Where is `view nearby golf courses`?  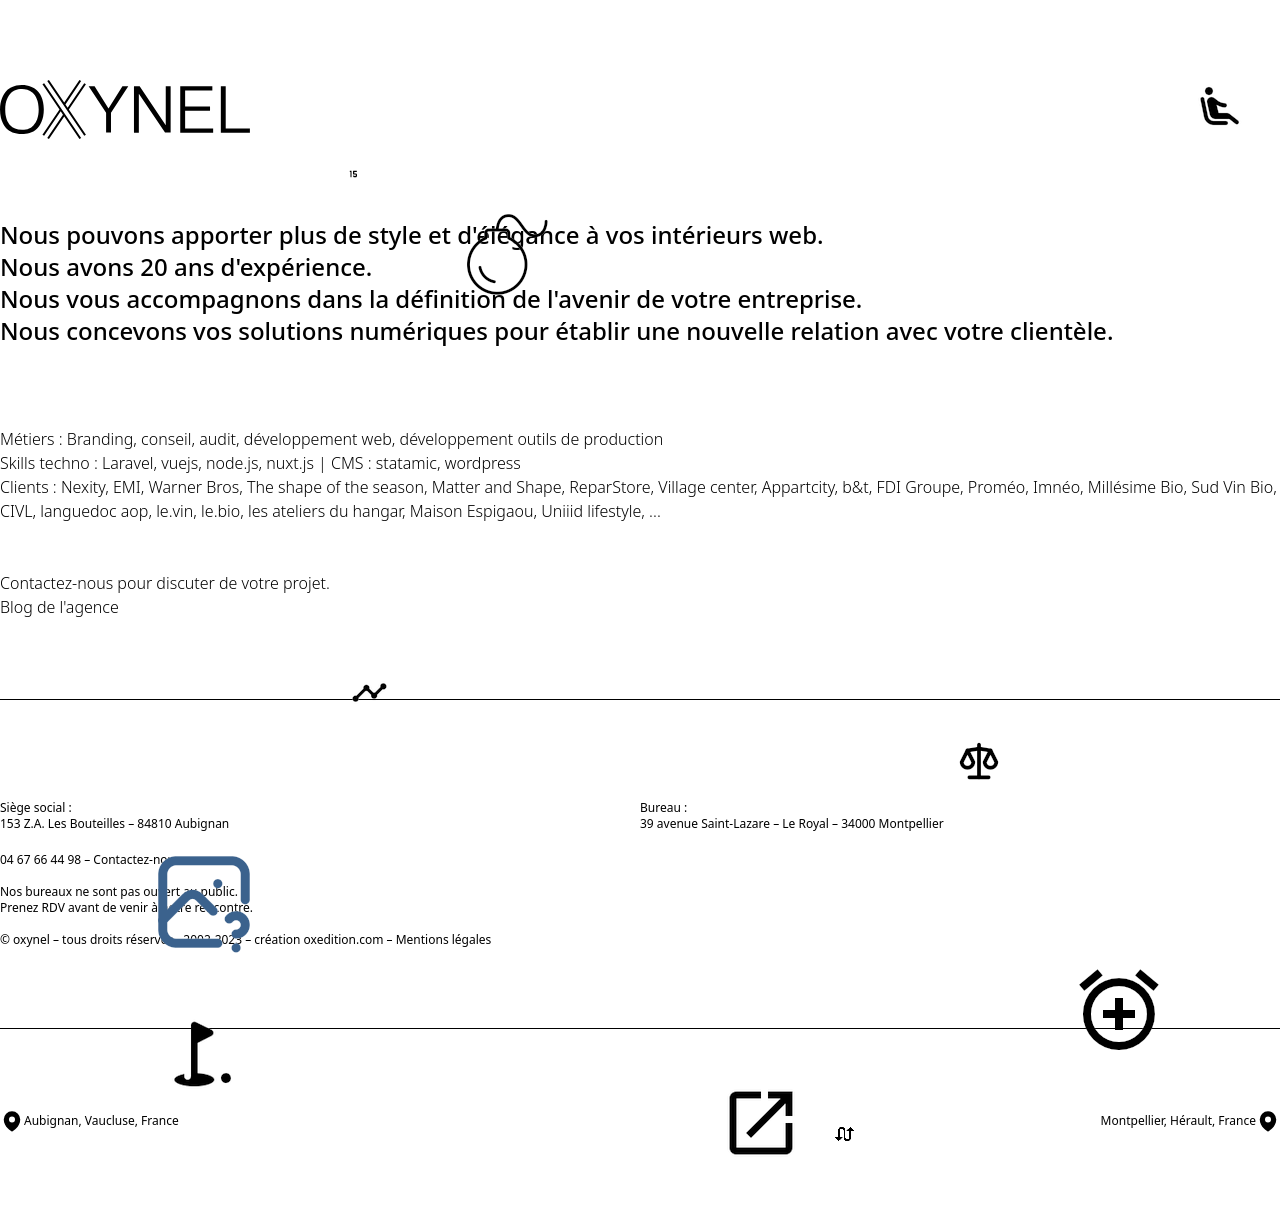 view nearby golf courses is located at coordinates (201, 1053).